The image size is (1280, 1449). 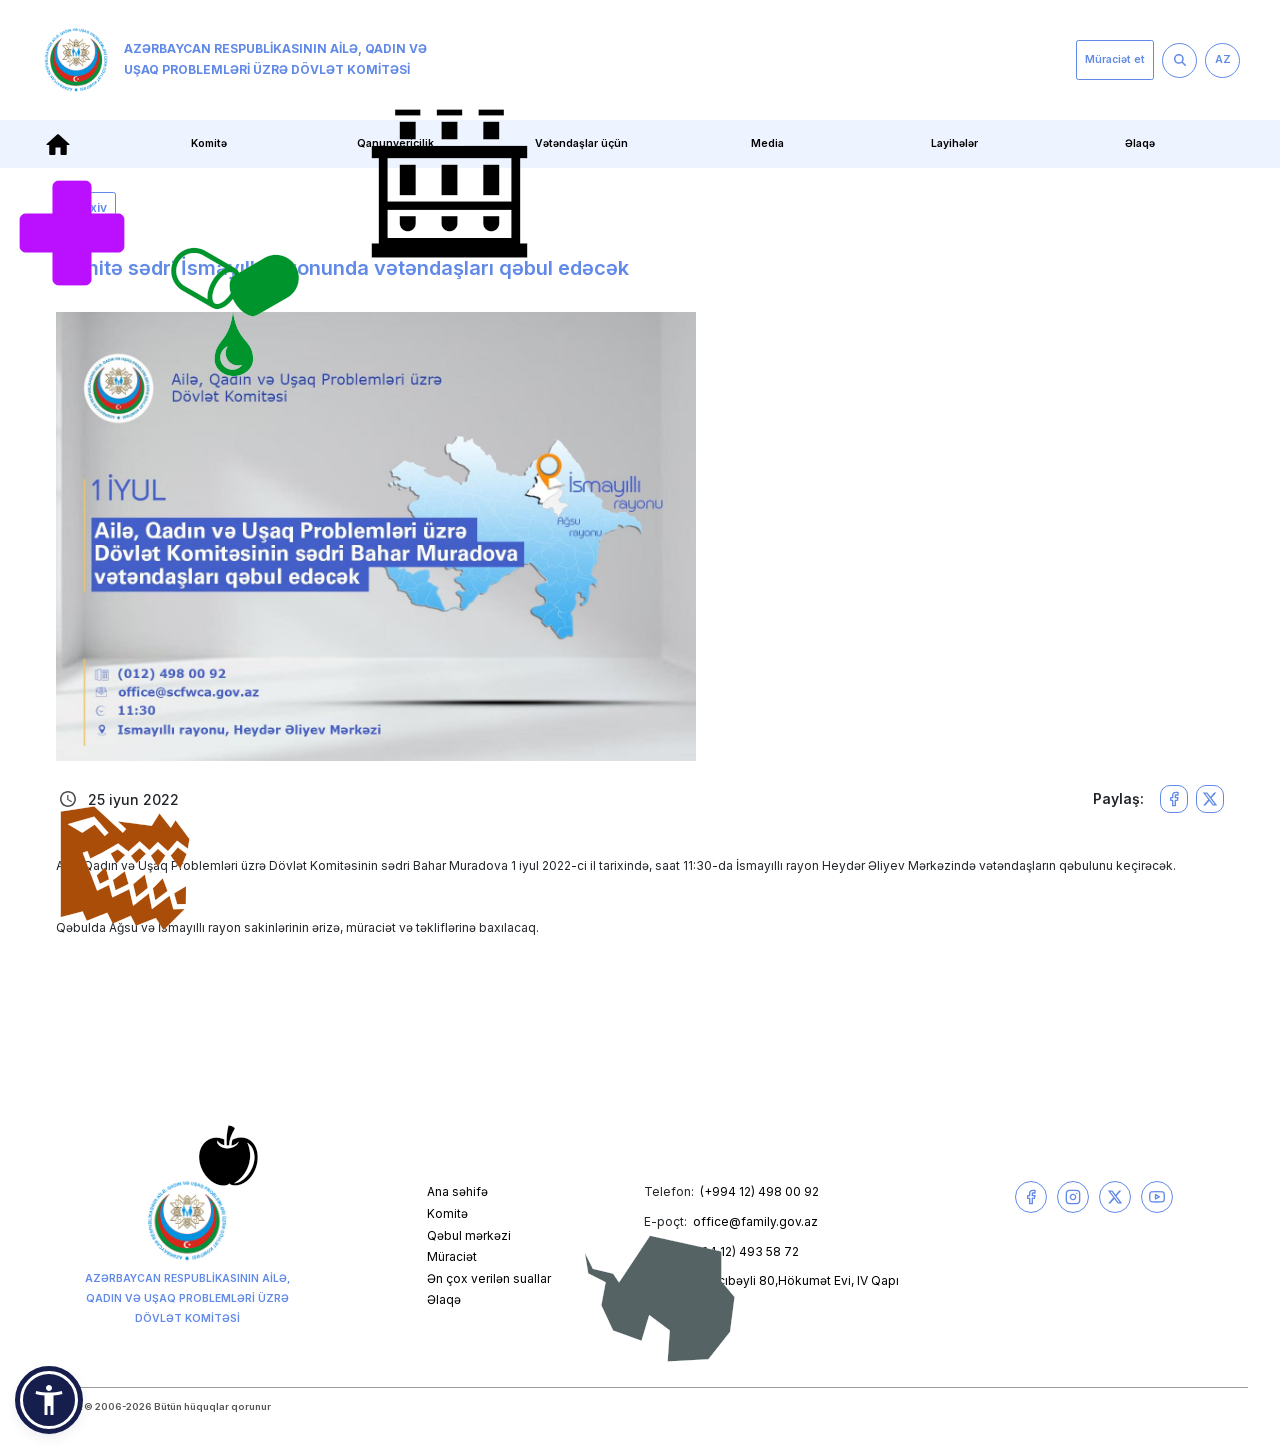 What do you see at coordinates (124, 869) in the screenshot?
I see `indicates a danger or hazard zone in a game` at bounding box center [124, 869].